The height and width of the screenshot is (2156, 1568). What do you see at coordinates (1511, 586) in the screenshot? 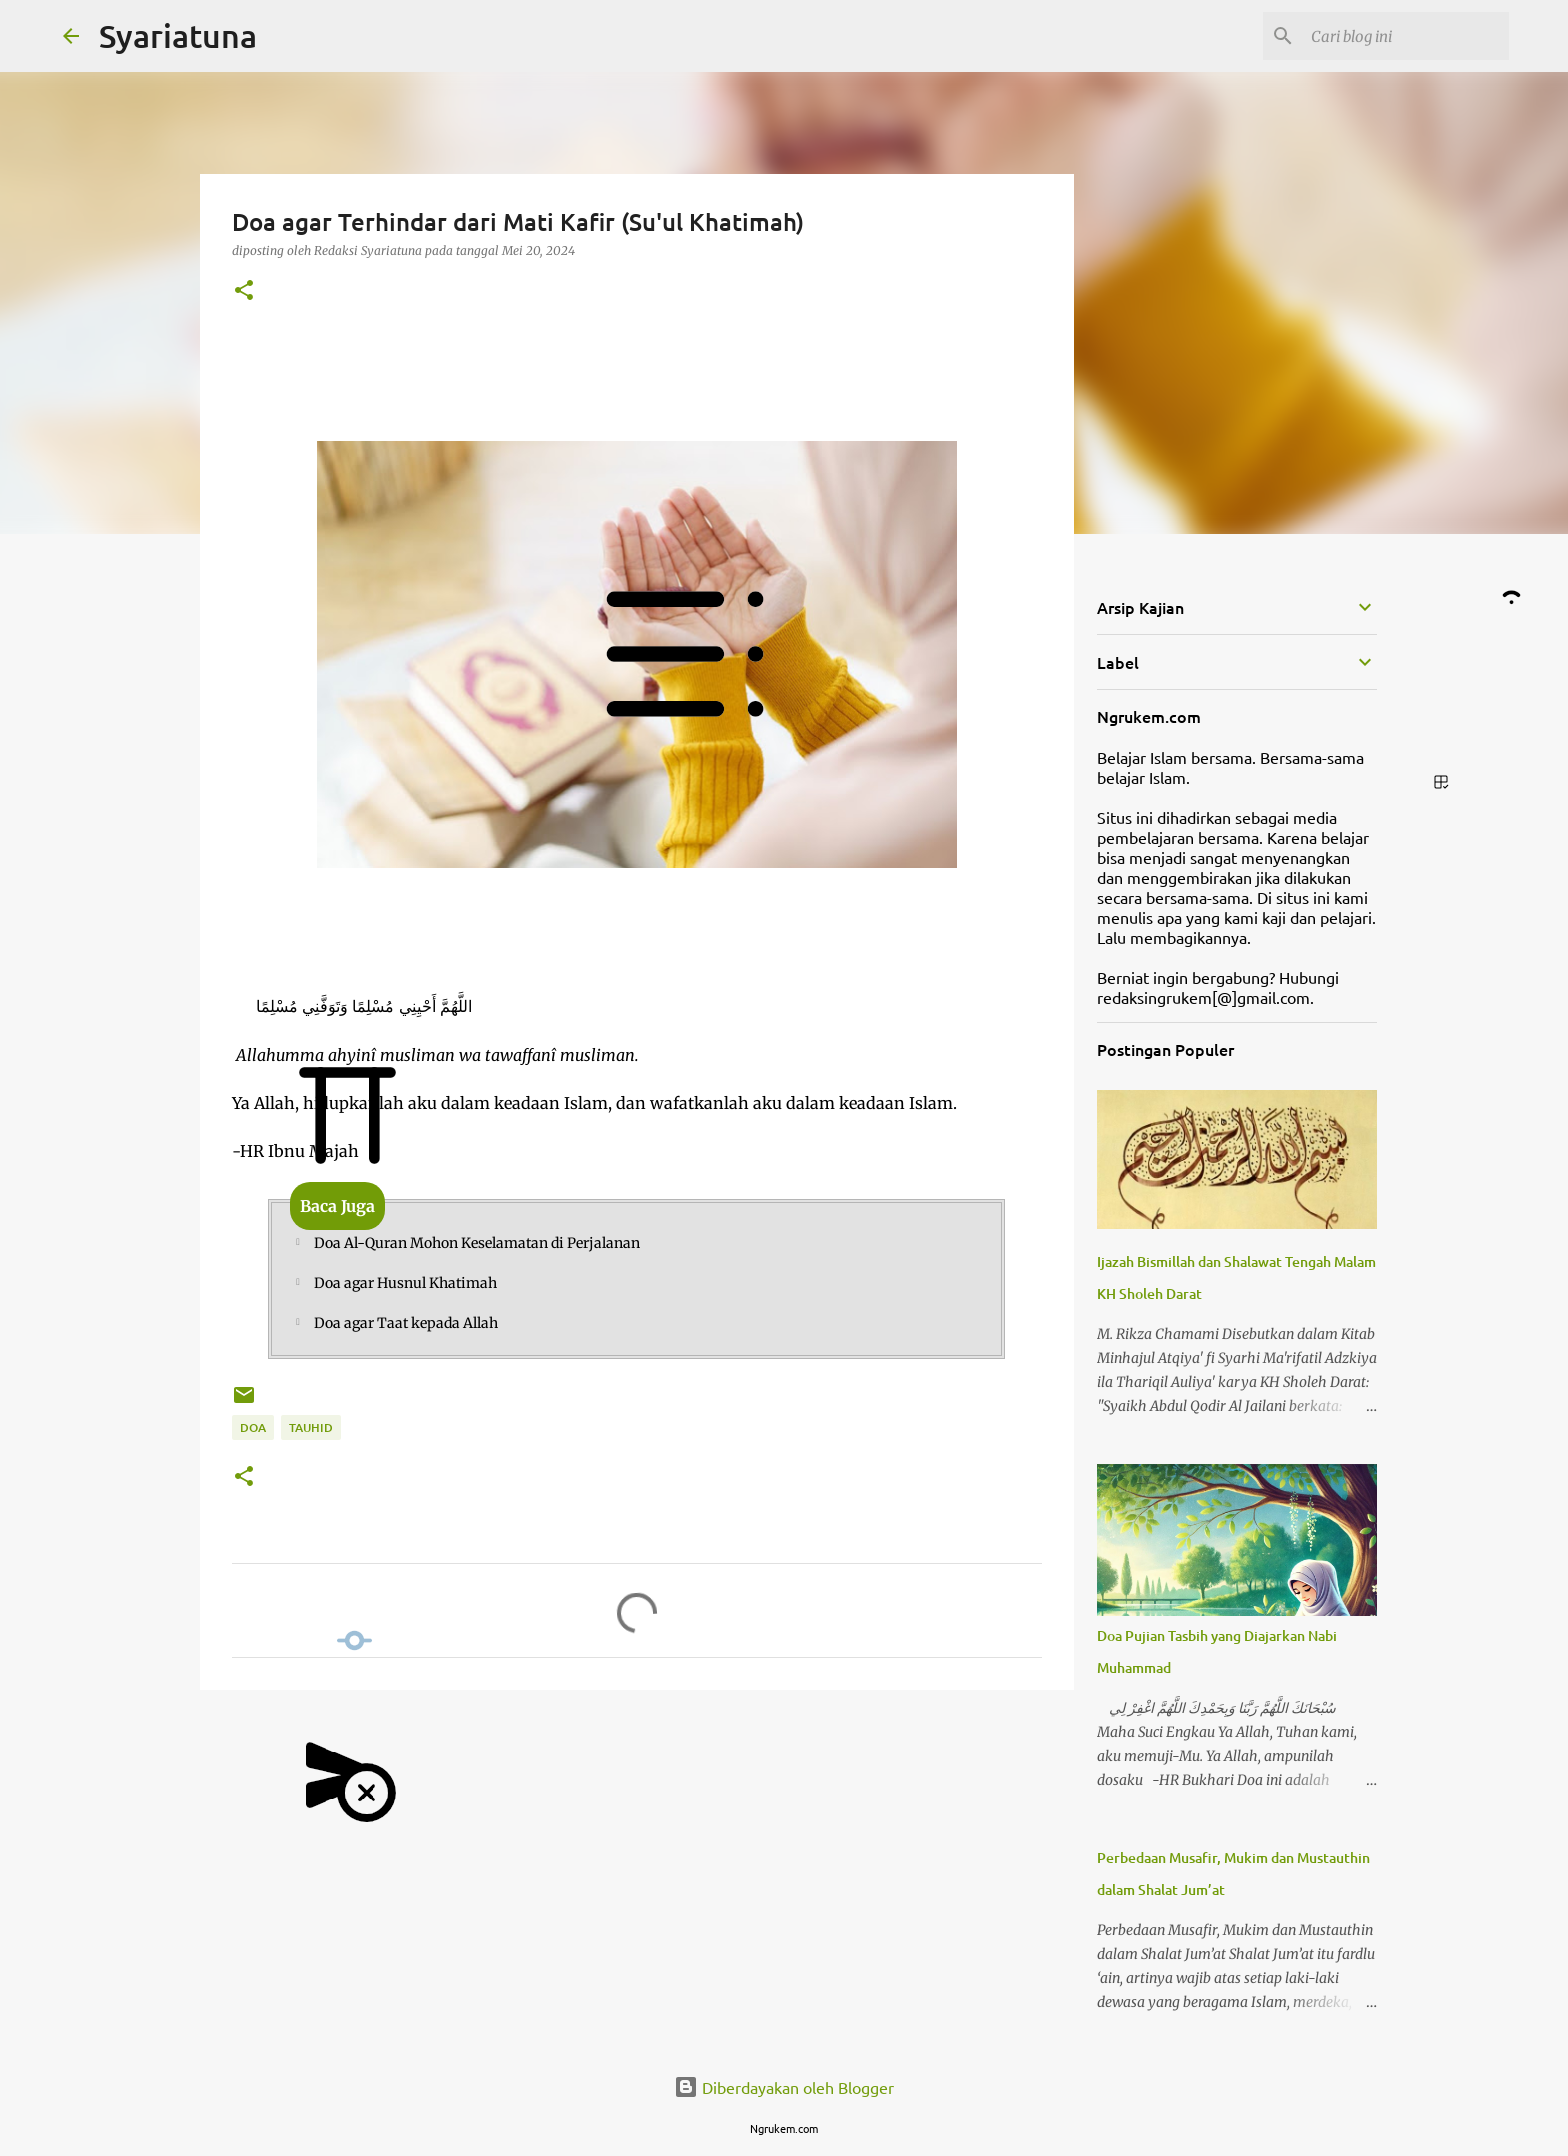
I see `indicates weak wifi signal strength` at bounding box center [1511, 586].